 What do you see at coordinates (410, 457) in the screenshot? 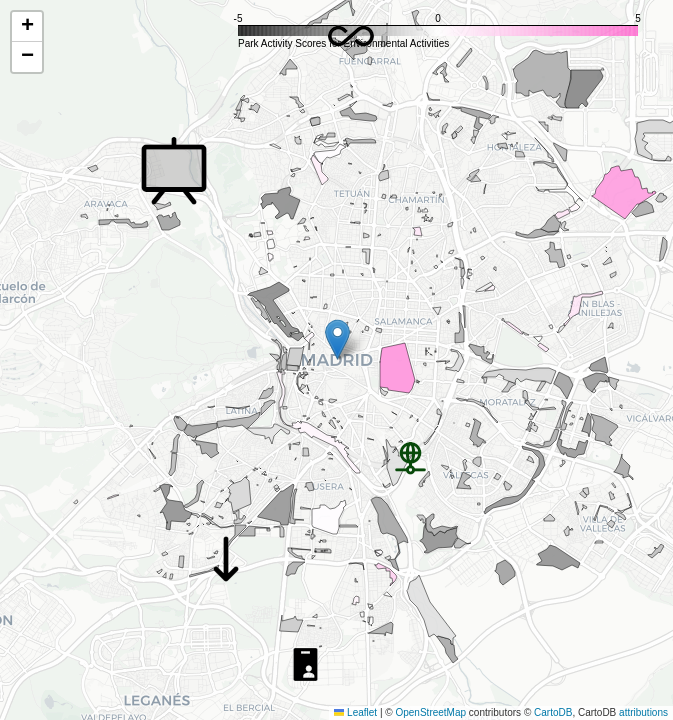
I see `view network connection status` at bounding box center [410, 457].